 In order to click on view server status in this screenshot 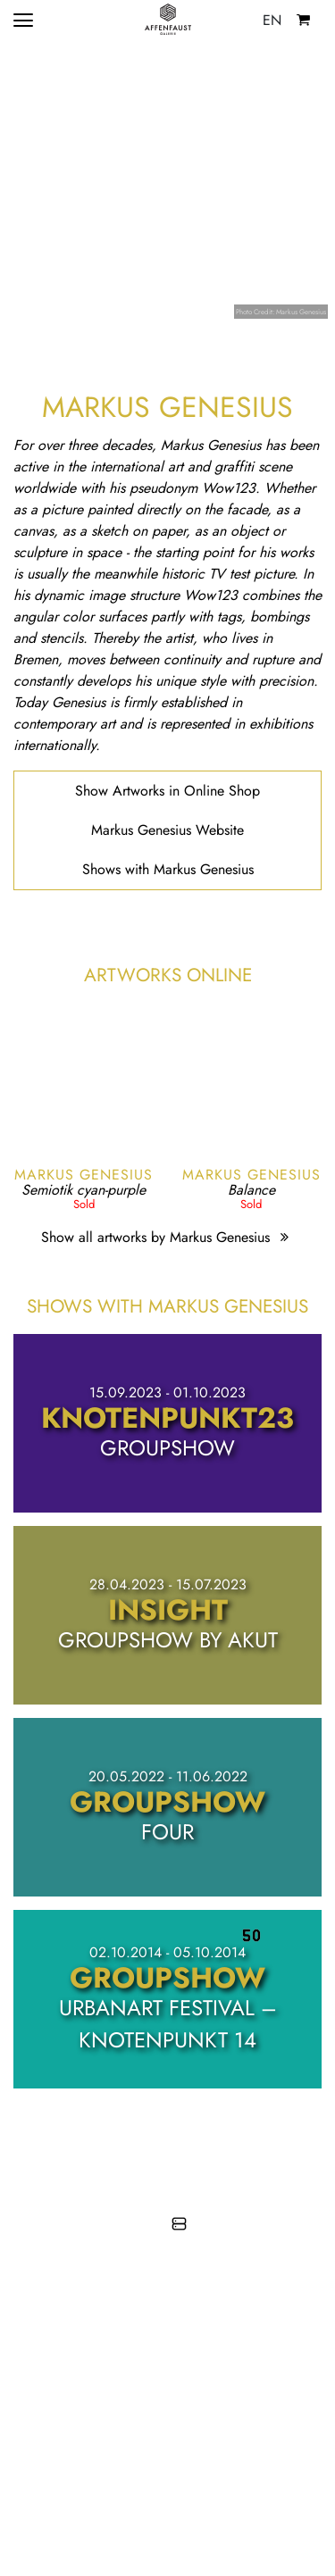, I will do `click(179, 2223)`.